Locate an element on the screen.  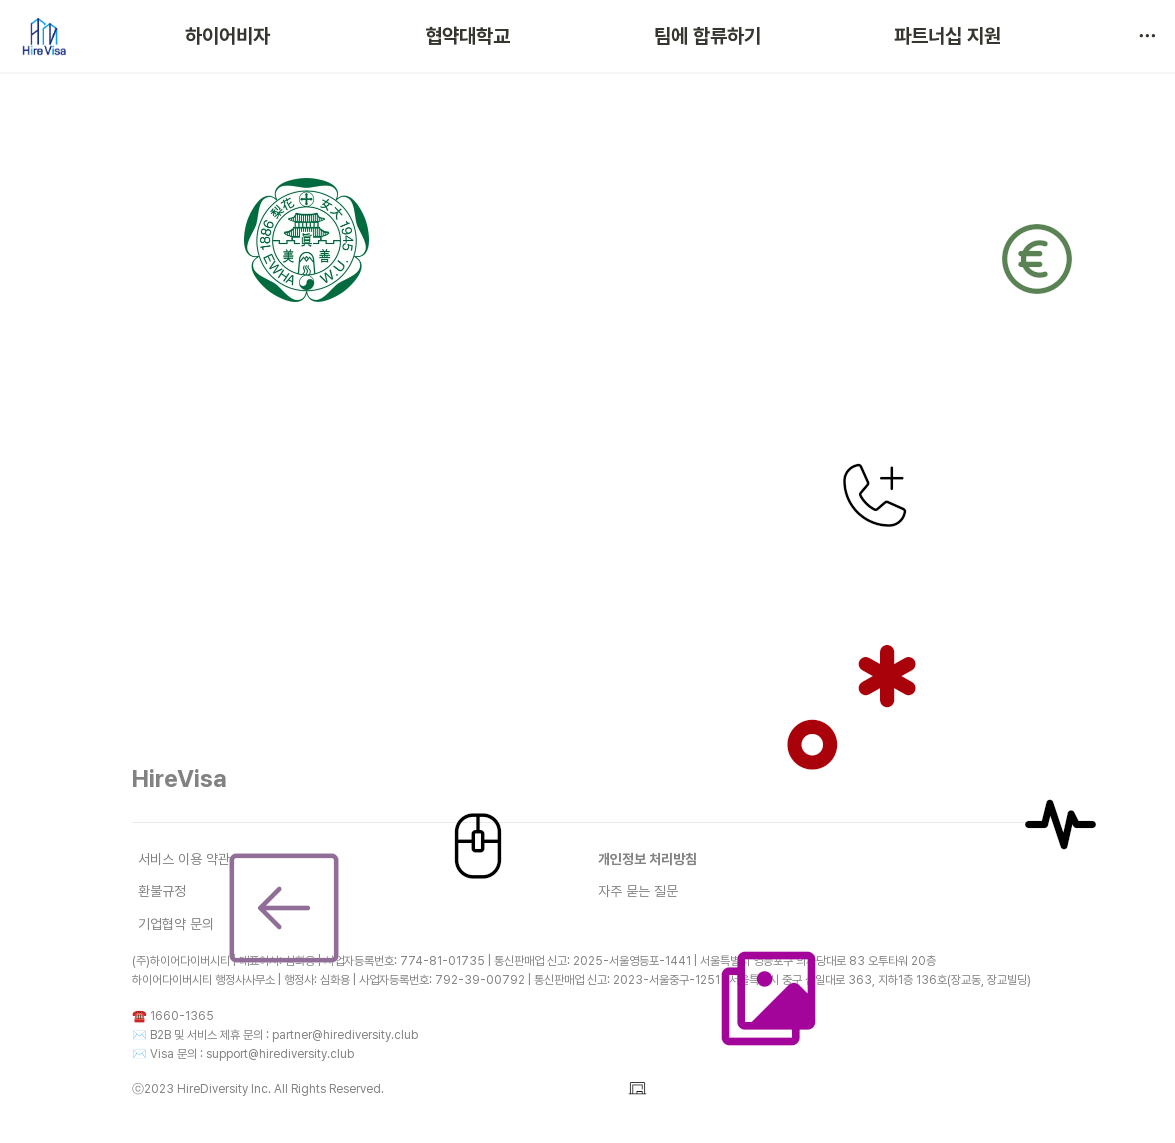
middle mouse button click action is located at coordinates (478, 846).